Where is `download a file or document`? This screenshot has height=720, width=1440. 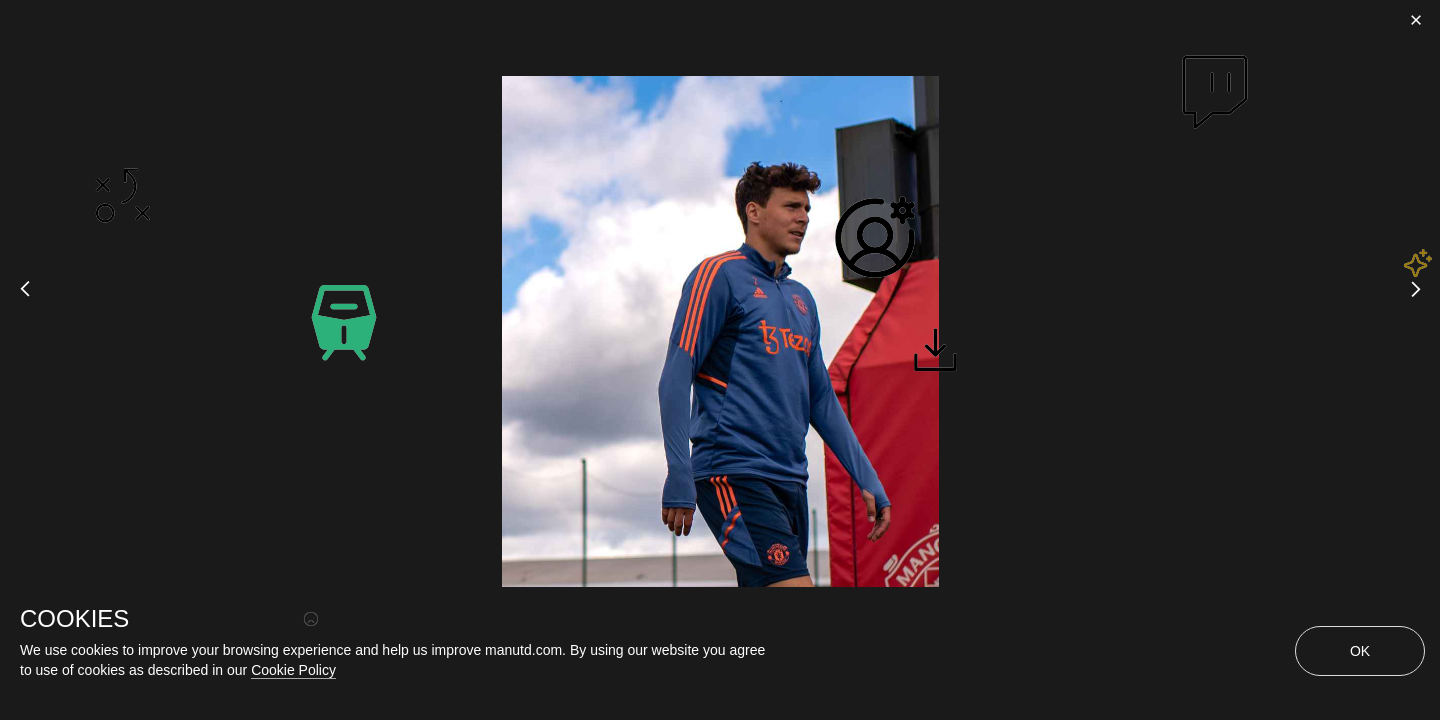 download a file or document is located at coordinates (935, 351).